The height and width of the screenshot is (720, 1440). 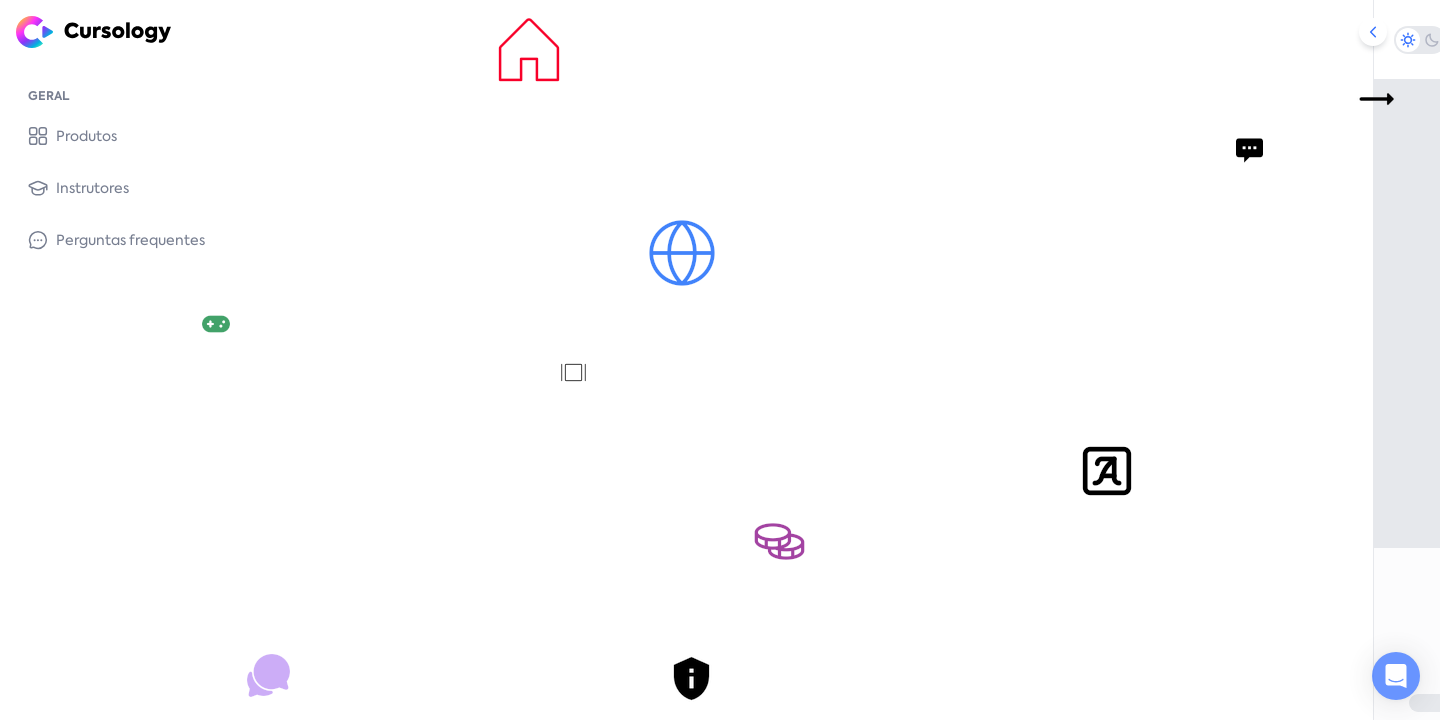 What do you see at coordinates (682, 253) in the screenshot?
I see `switch to global or worldwide view` at bounding box center [682, 253].